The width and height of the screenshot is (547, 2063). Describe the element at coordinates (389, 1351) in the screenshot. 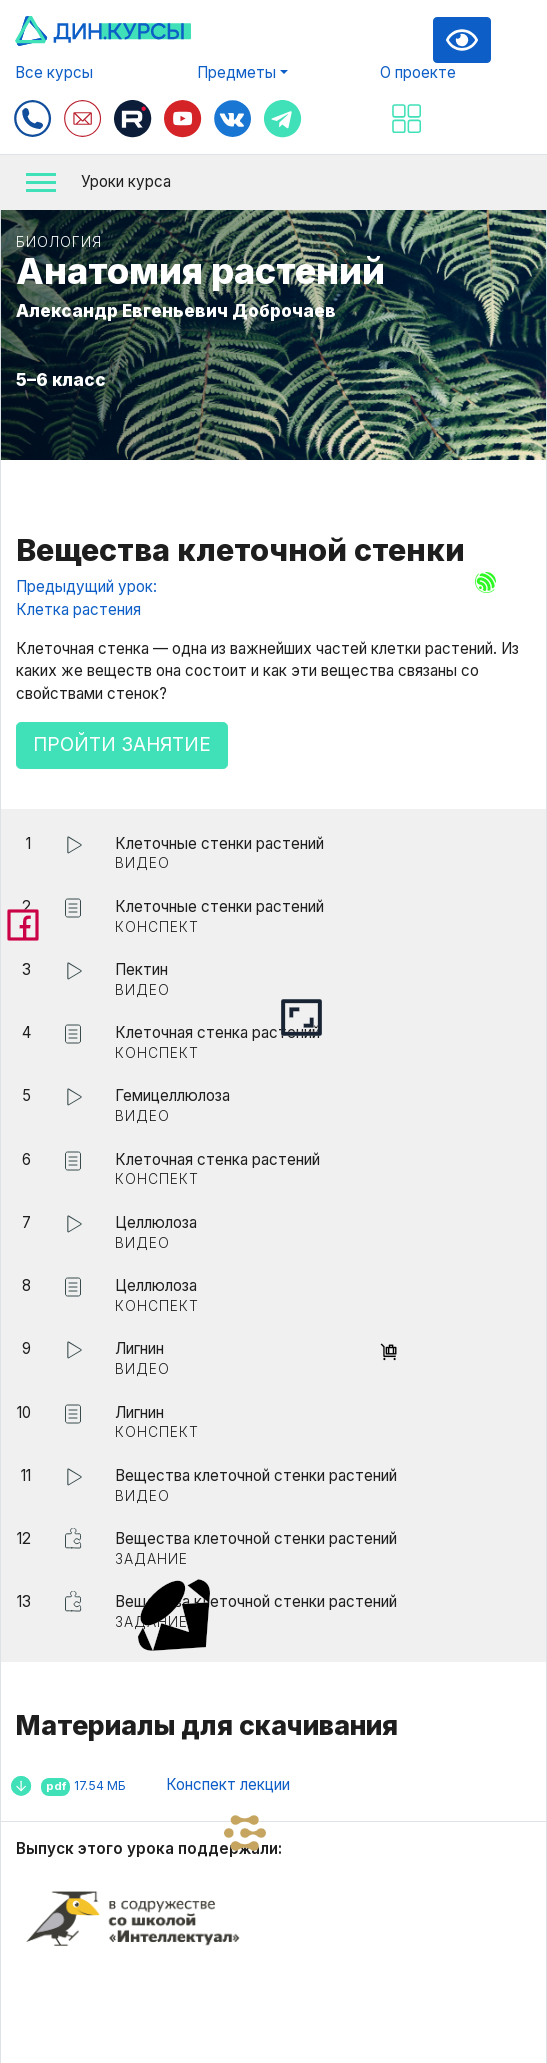

I see `view your luggage or baggage information` at that location.